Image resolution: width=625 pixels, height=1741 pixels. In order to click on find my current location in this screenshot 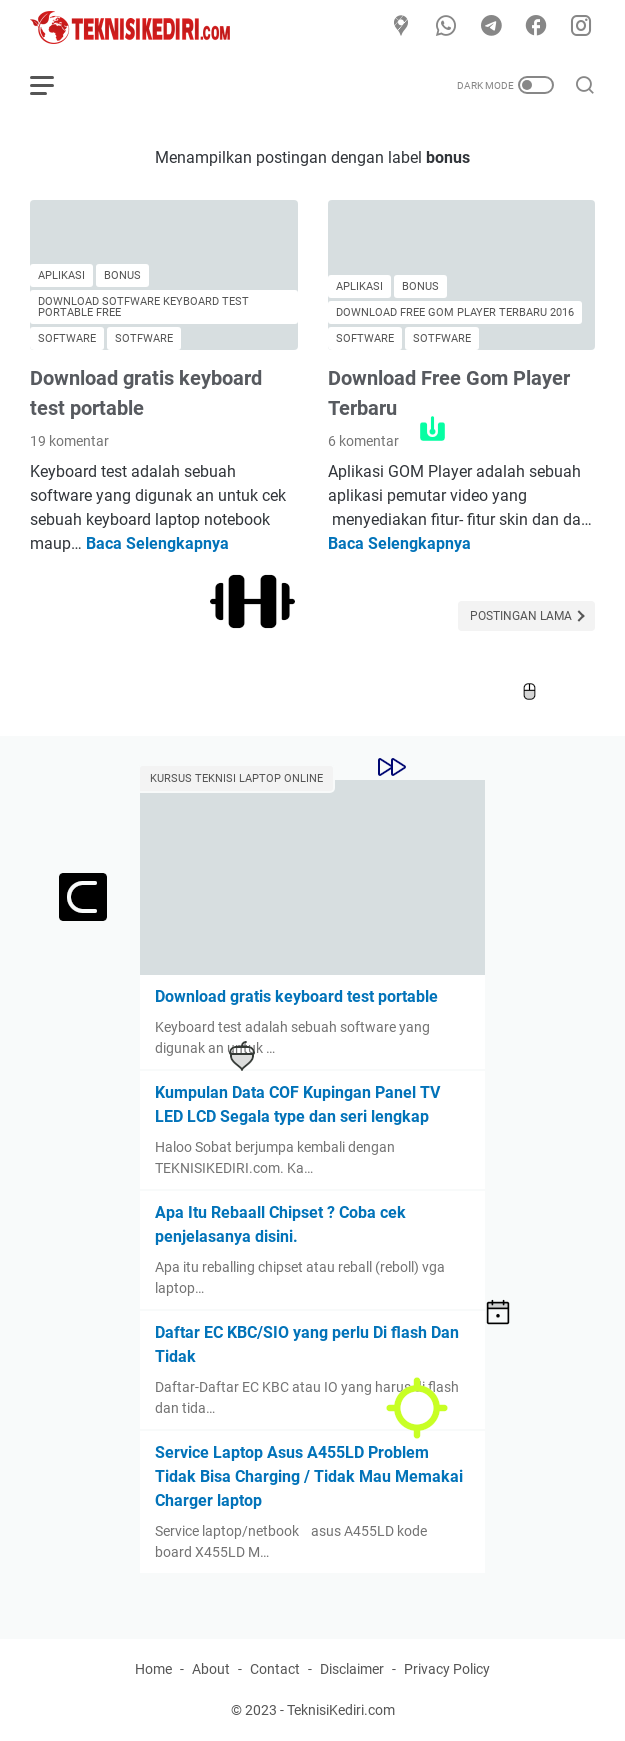, I will do `click(417, 1408)`.